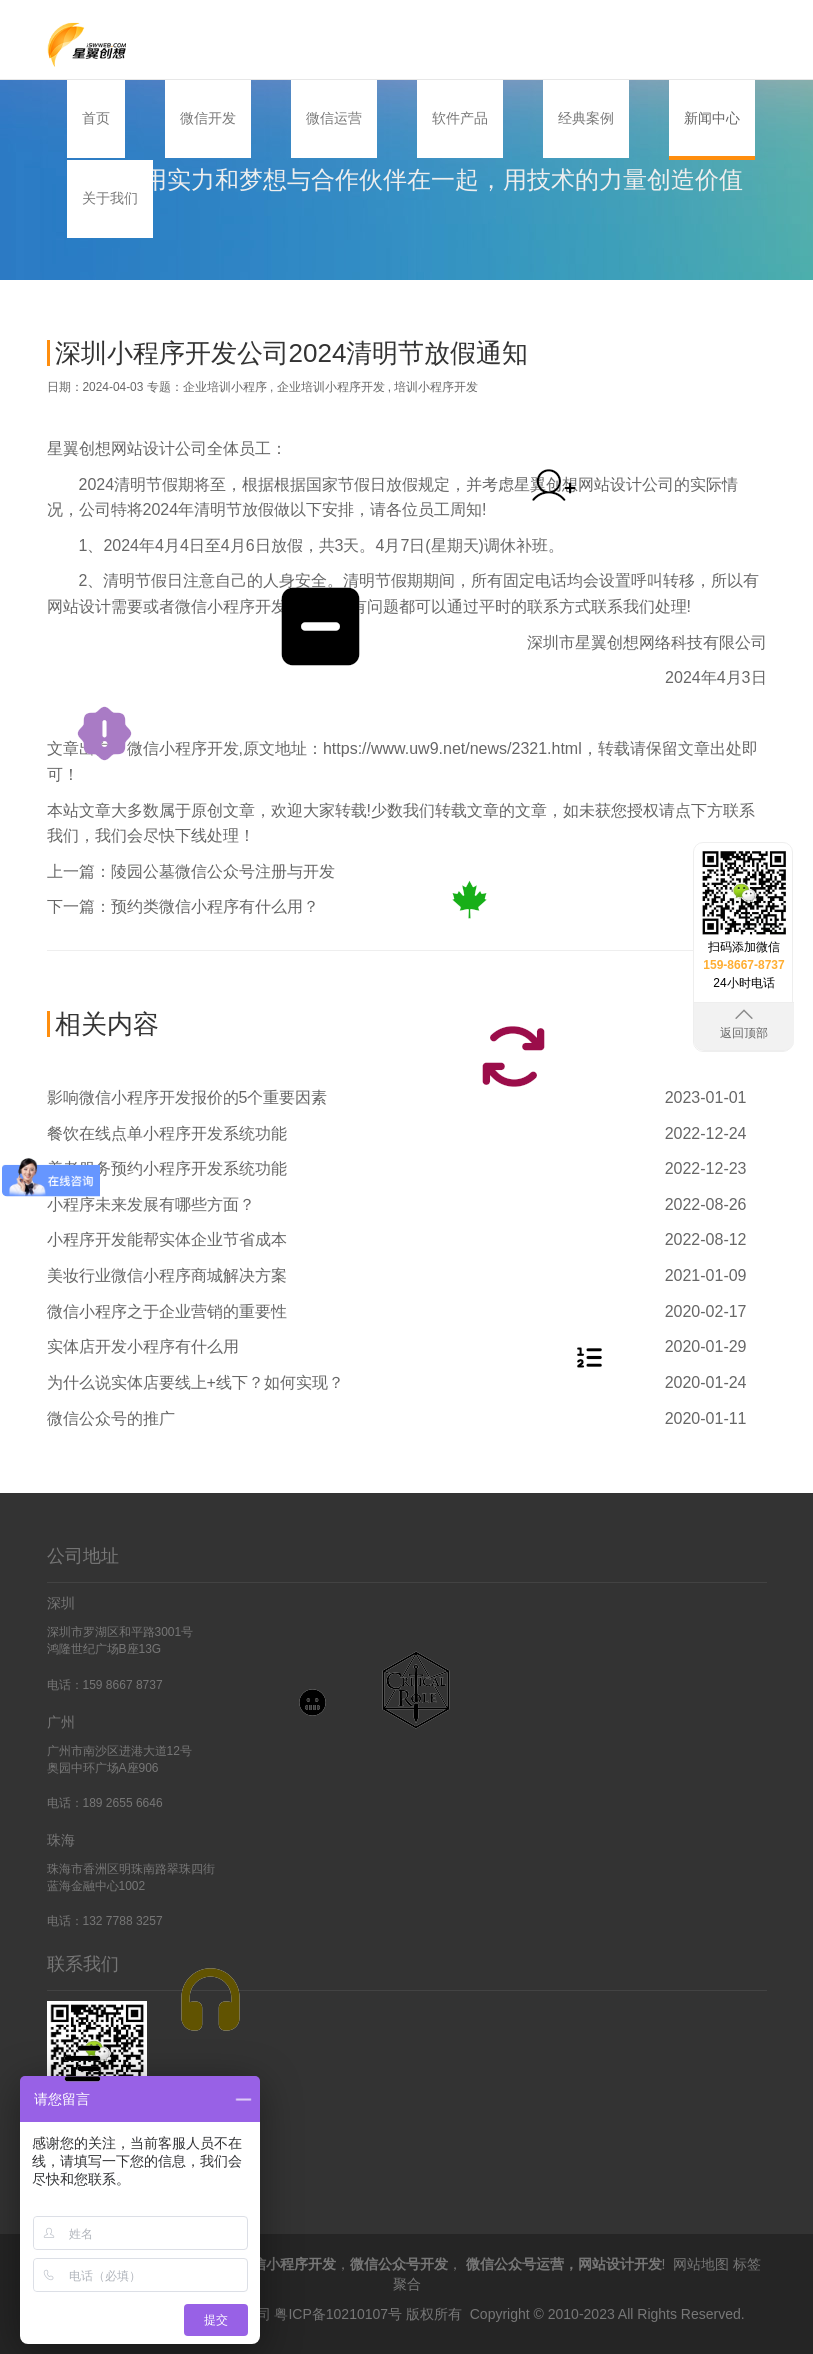  What do you see at coordinates (513, 1056) in the screenshot?
I see `refresh or reload content` at bounding box center [513, 1056].